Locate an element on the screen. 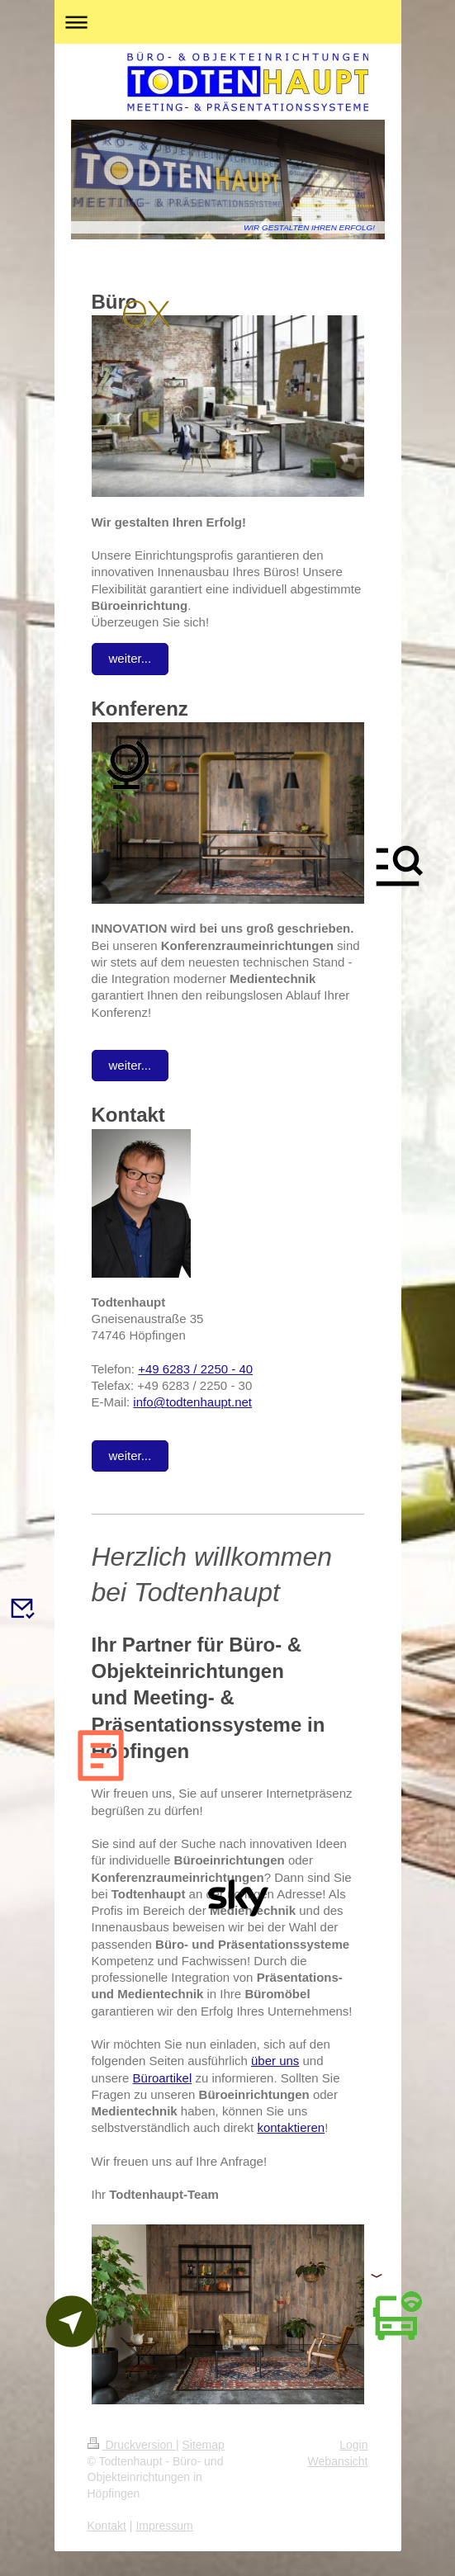 The height and width of the screenshot is (2576, 455). search within menu options is located at coordinates (397, 867).